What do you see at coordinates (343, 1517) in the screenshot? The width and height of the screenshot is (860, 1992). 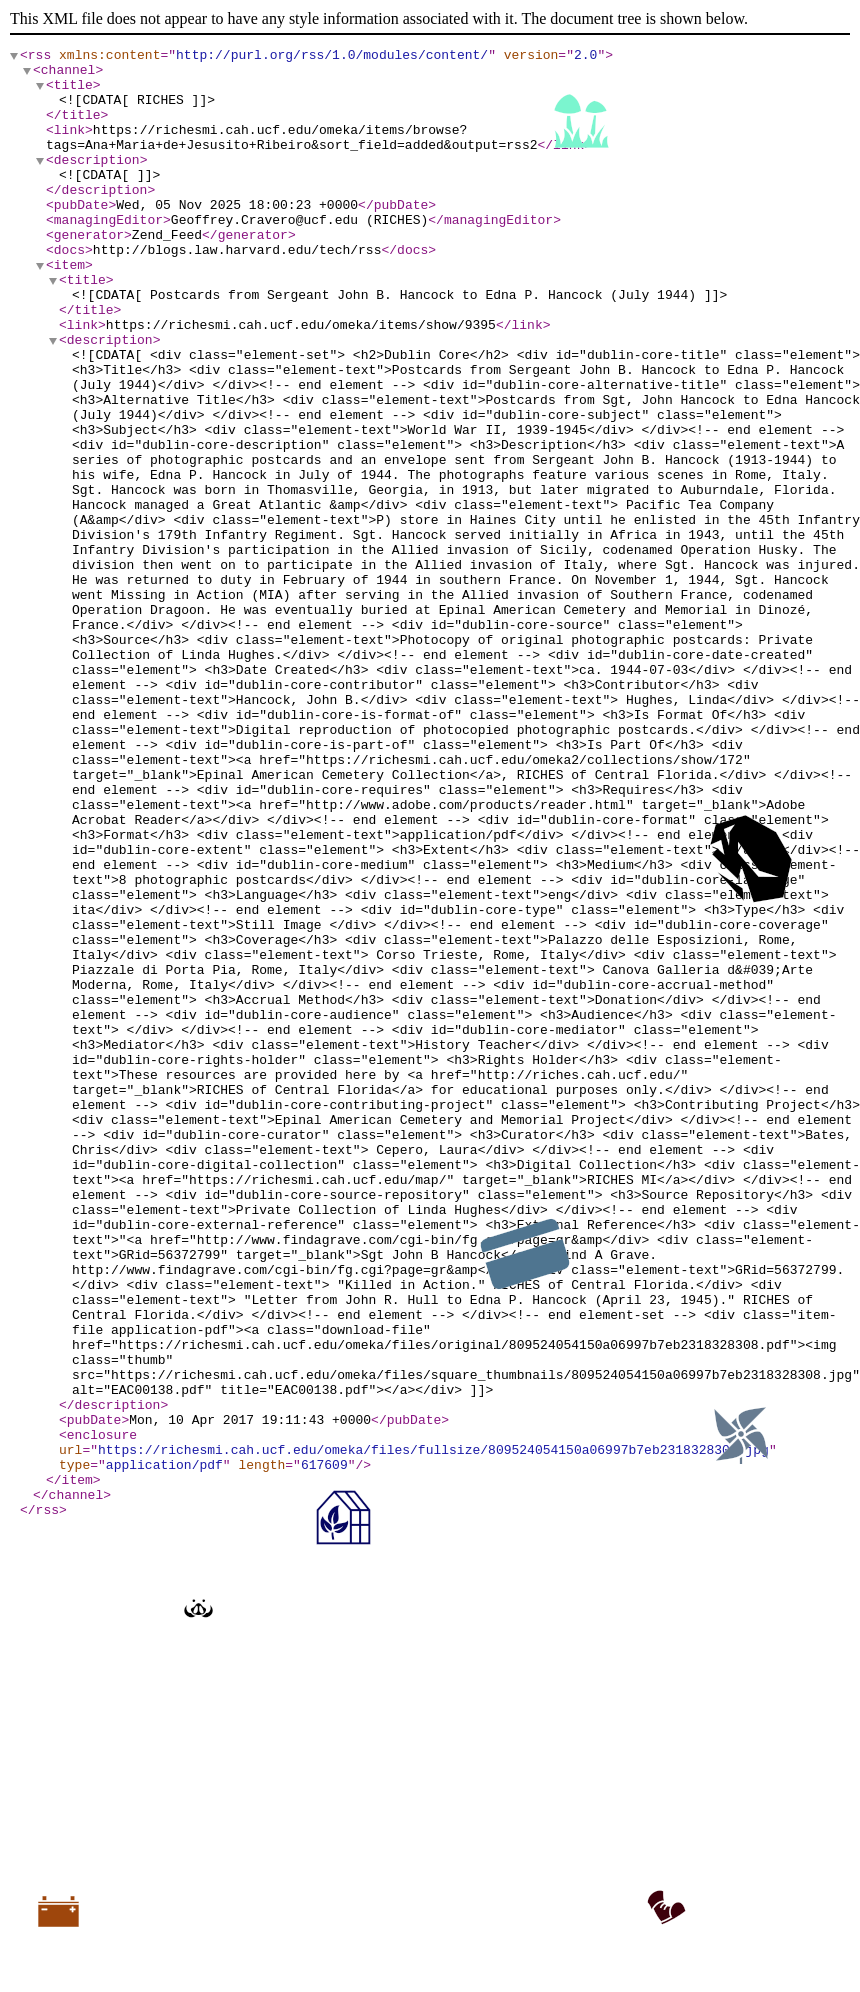 I see `access greenhouse or garden management` at bounding box center [343, 1517].